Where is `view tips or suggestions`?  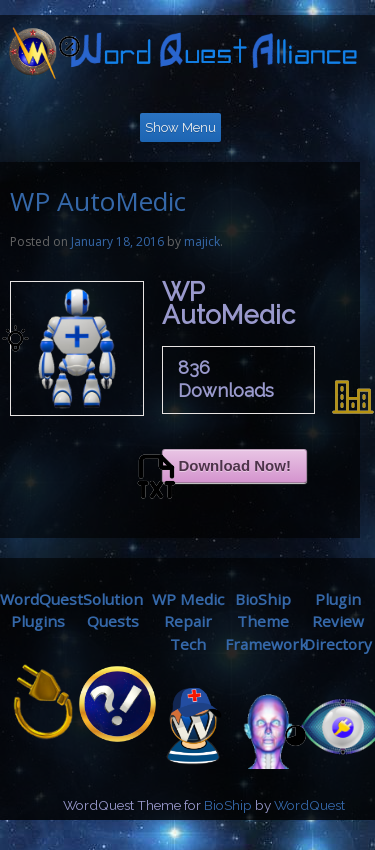 view tips or suggestions is located at coordinates (15, 338).